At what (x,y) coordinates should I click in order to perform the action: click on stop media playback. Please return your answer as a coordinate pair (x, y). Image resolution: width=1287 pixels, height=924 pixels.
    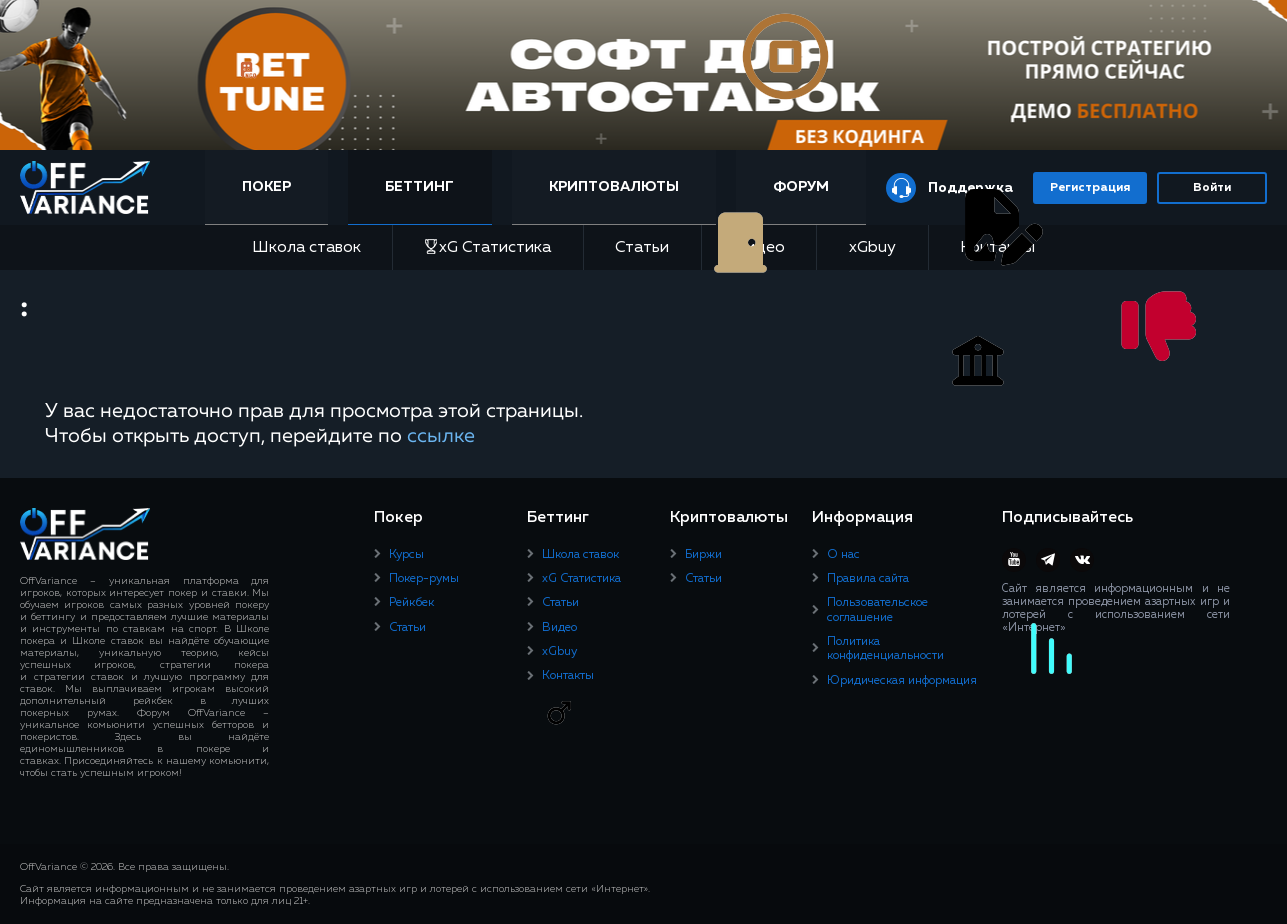
    Looking at the image, I should click on (785, 56).